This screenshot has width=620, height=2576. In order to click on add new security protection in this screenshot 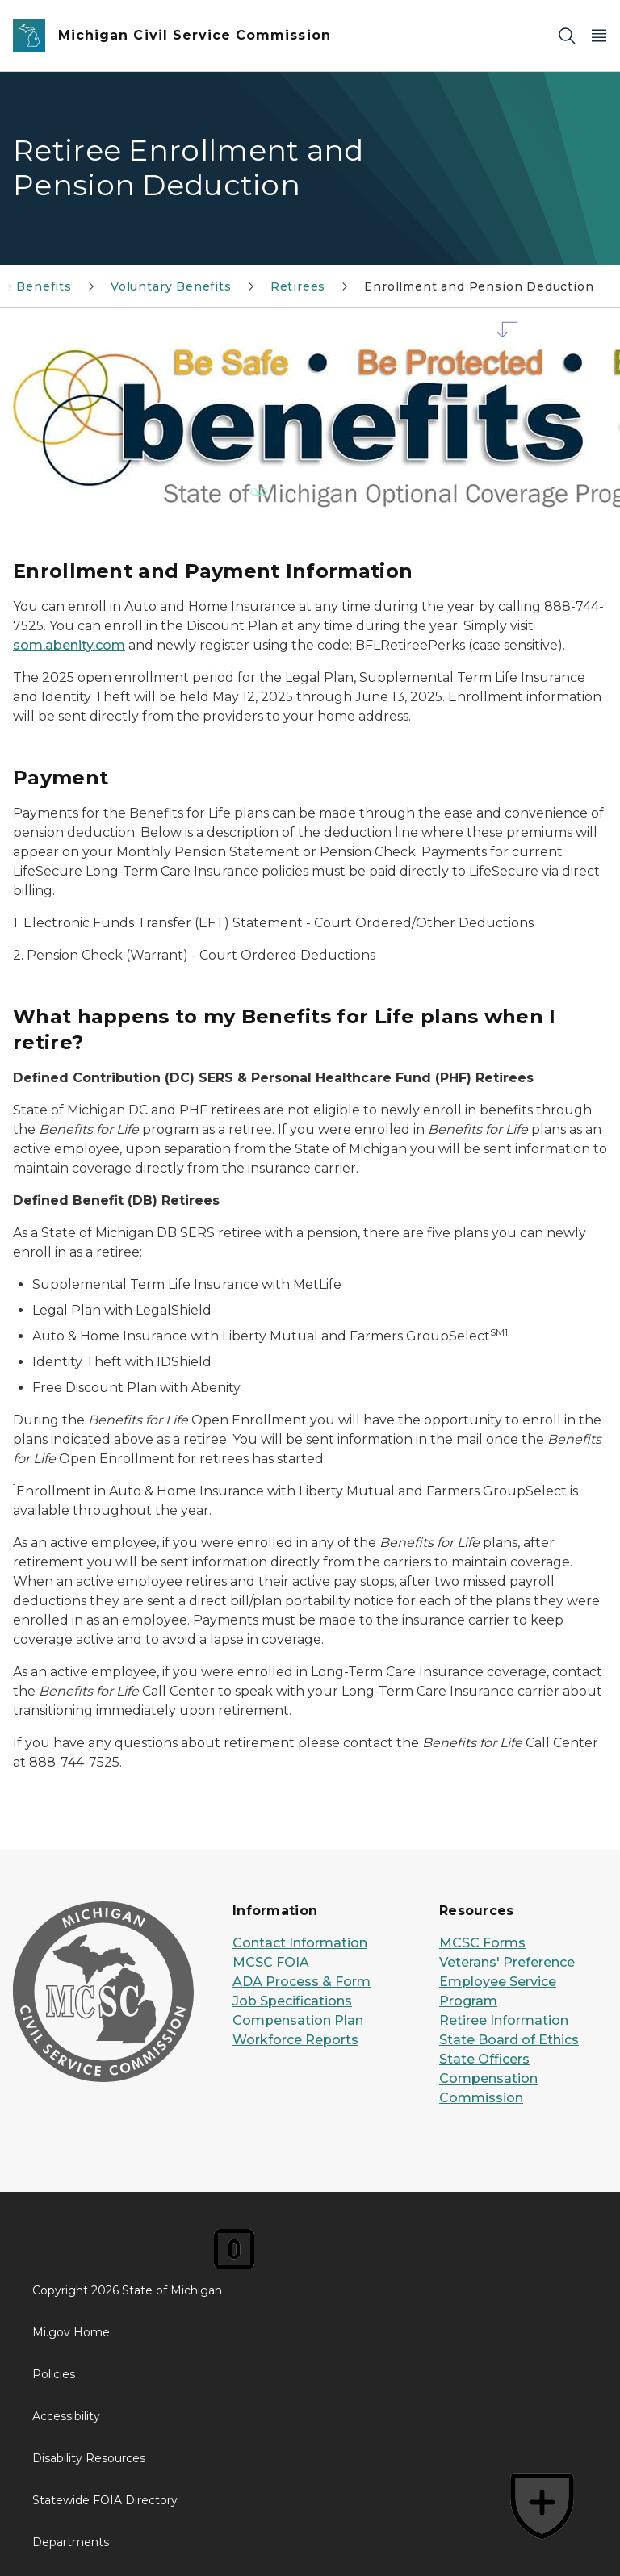, I will do `click(542, 2502)`.